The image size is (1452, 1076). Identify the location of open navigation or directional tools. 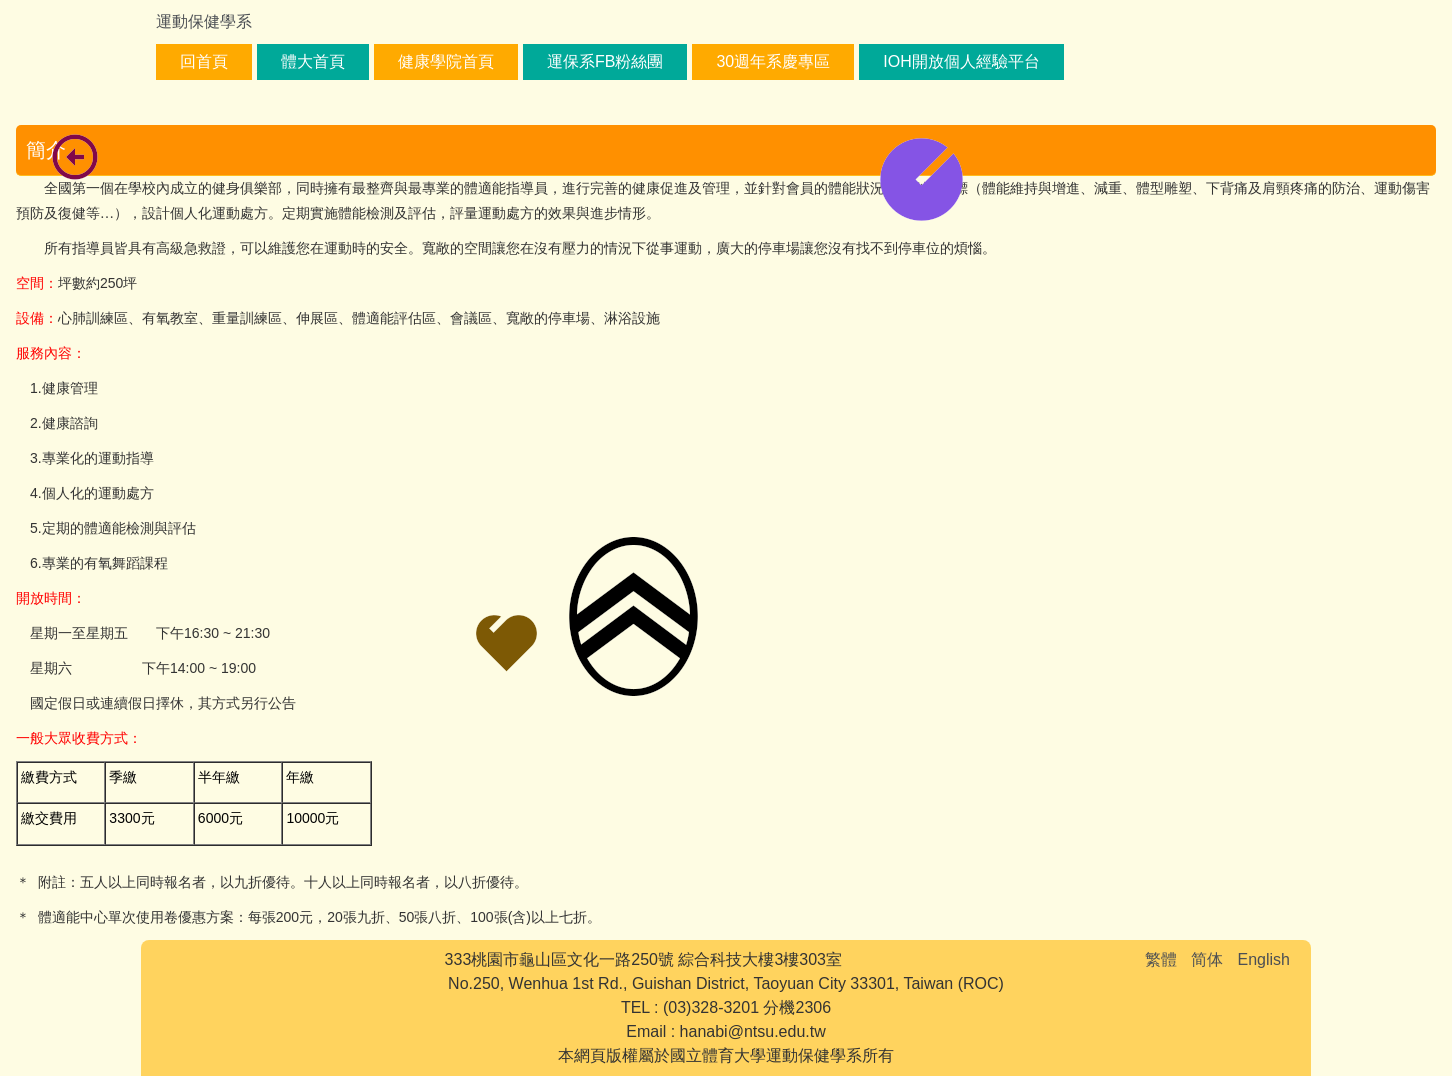
(921, 179).